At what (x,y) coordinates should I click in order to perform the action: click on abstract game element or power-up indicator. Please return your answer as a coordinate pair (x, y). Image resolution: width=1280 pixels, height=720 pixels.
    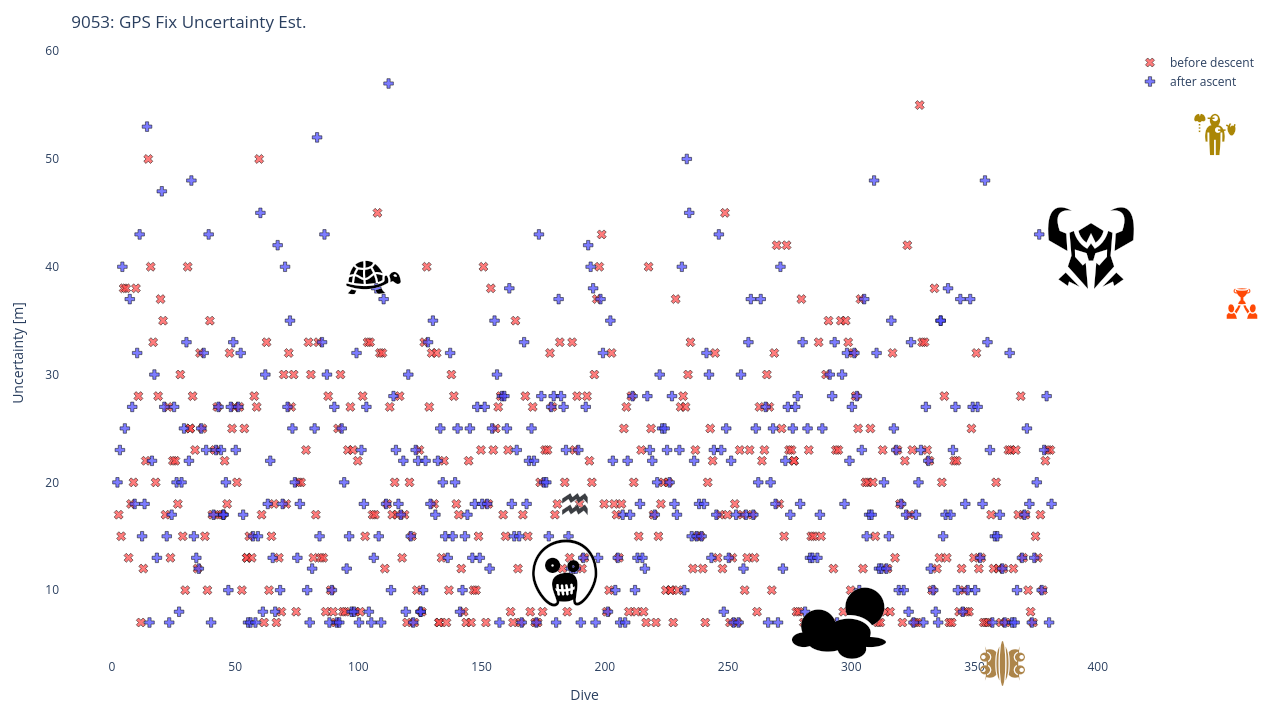
    Looking at the image, I should click on (1002, 663).